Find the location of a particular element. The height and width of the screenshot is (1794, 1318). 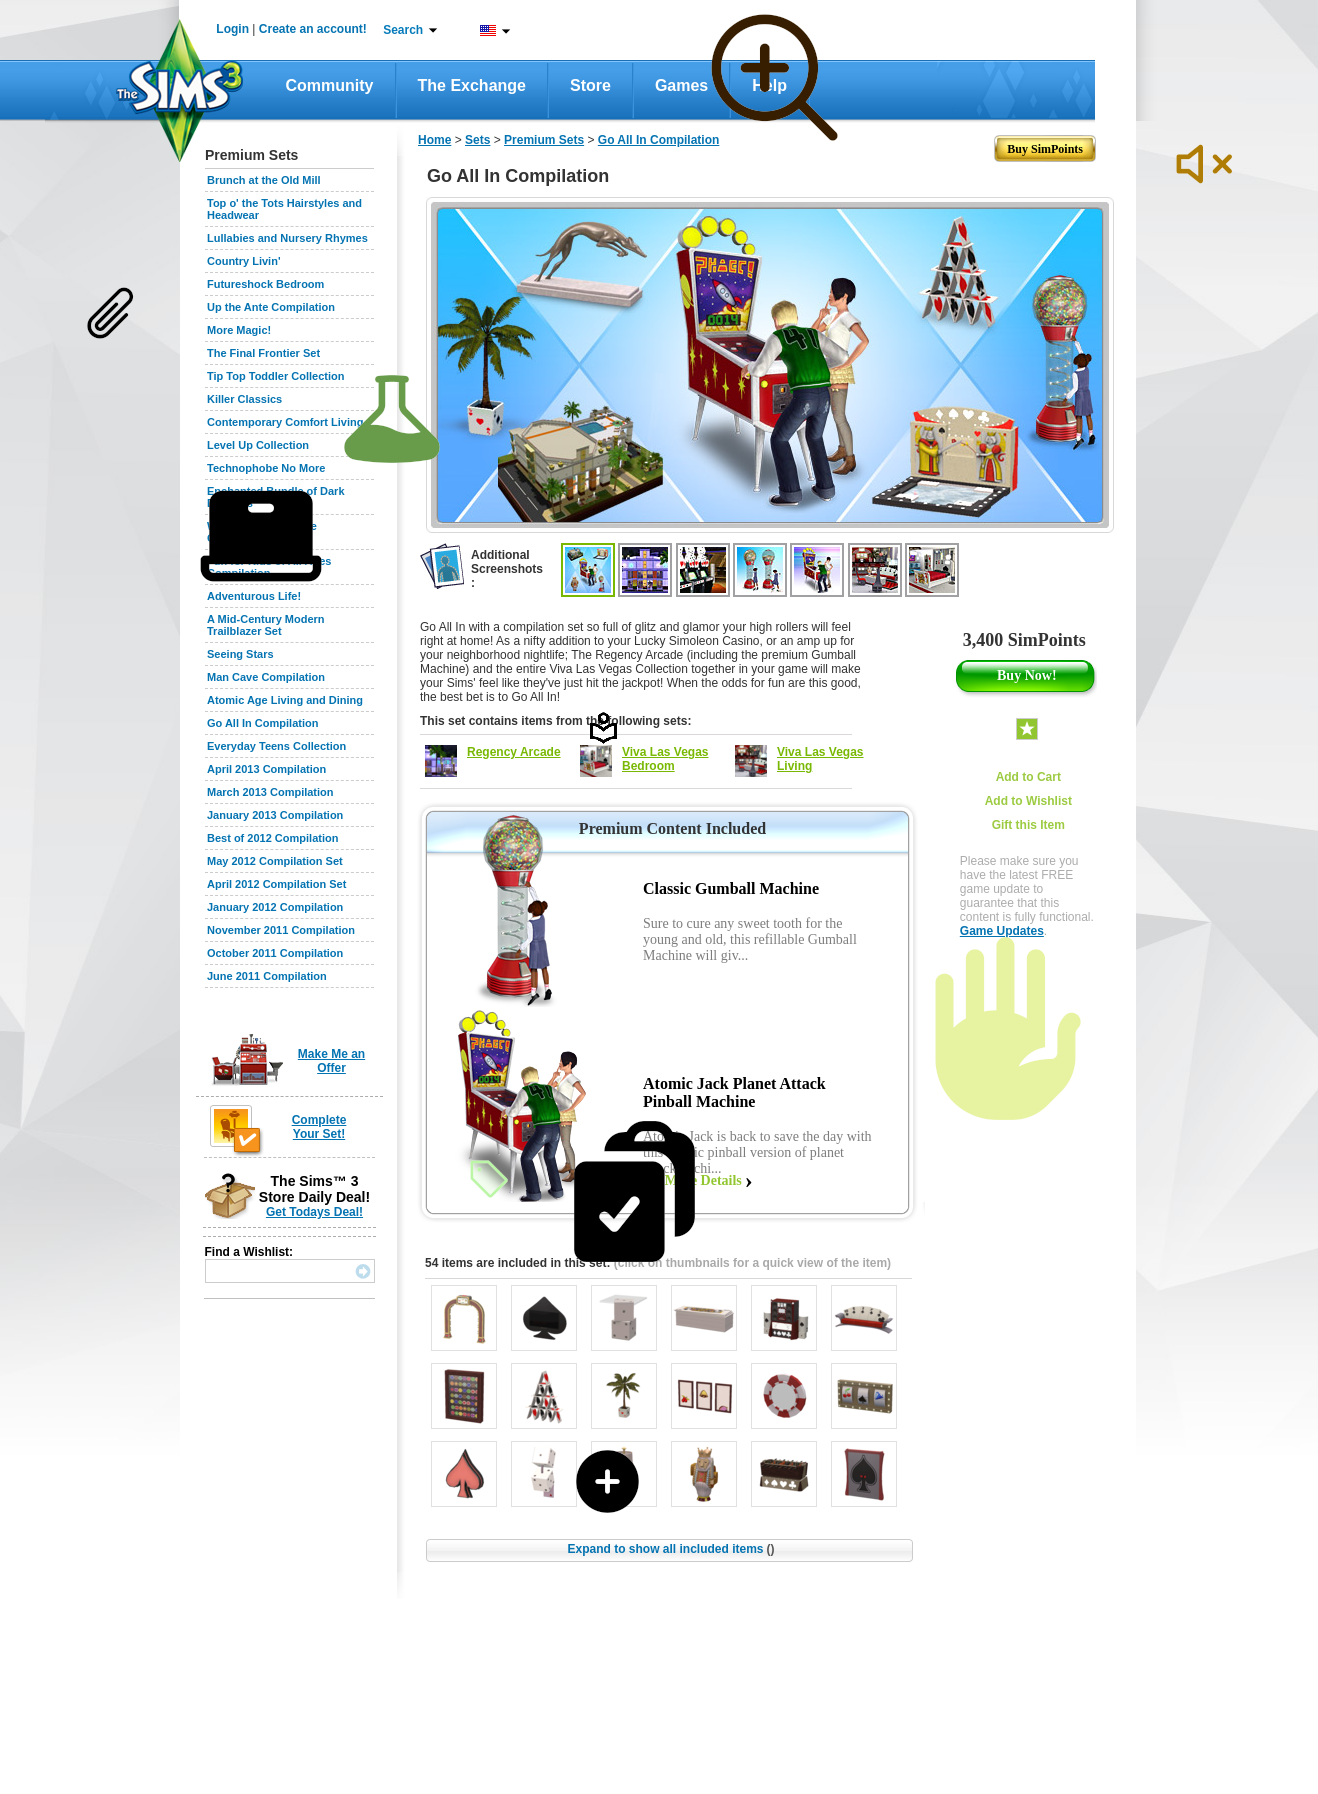

access experimental or beta features is located at coordinates (392, 419).